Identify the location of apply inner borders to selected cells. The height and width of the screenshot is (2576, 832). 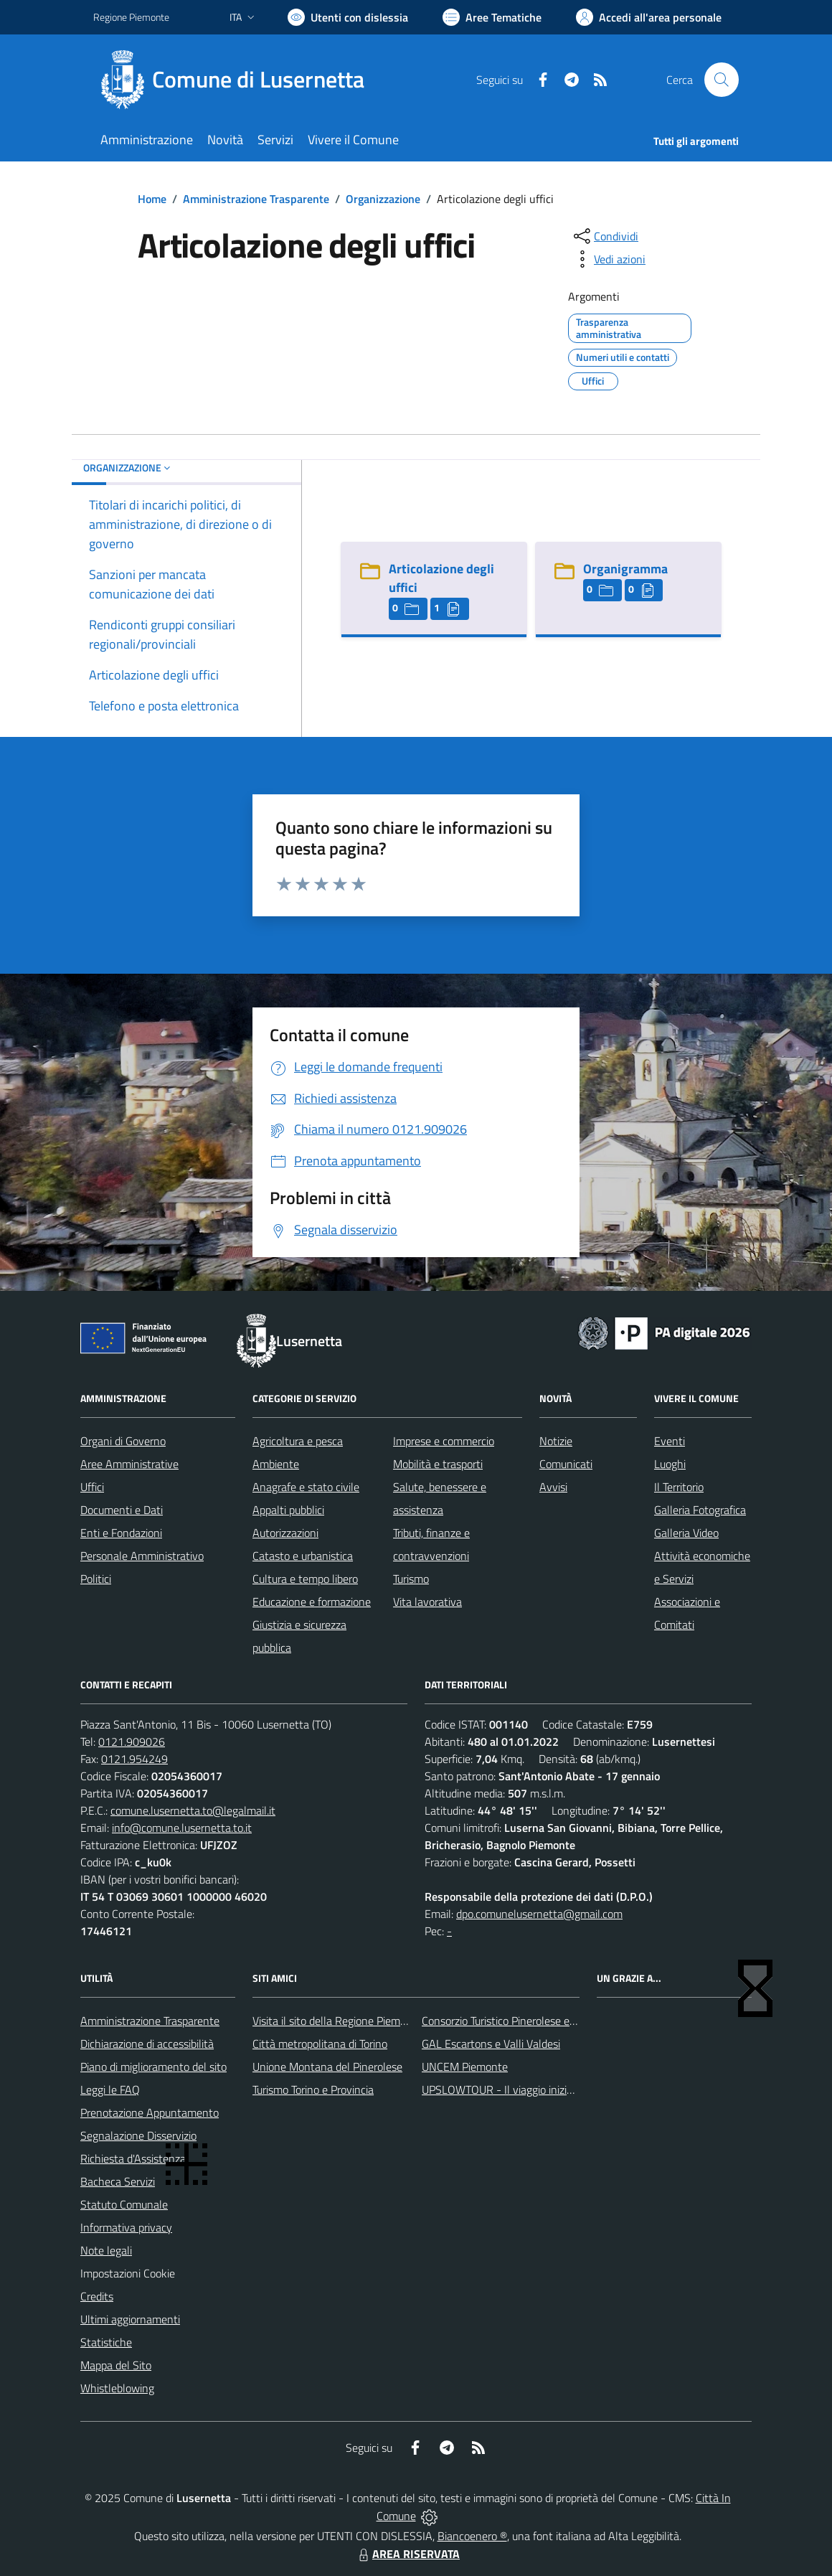
(186, 2164).